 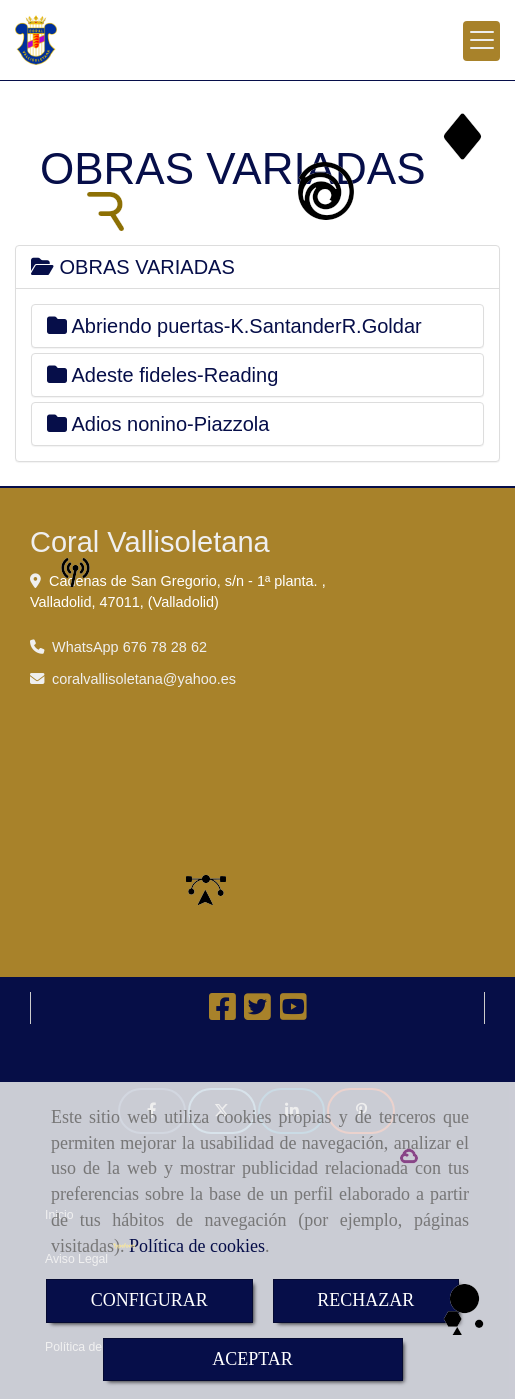 What do you see at coordinates (462, 136) in the screenshot?
I see `diamond suit symbol for card games` at bounding box center [462, 136].